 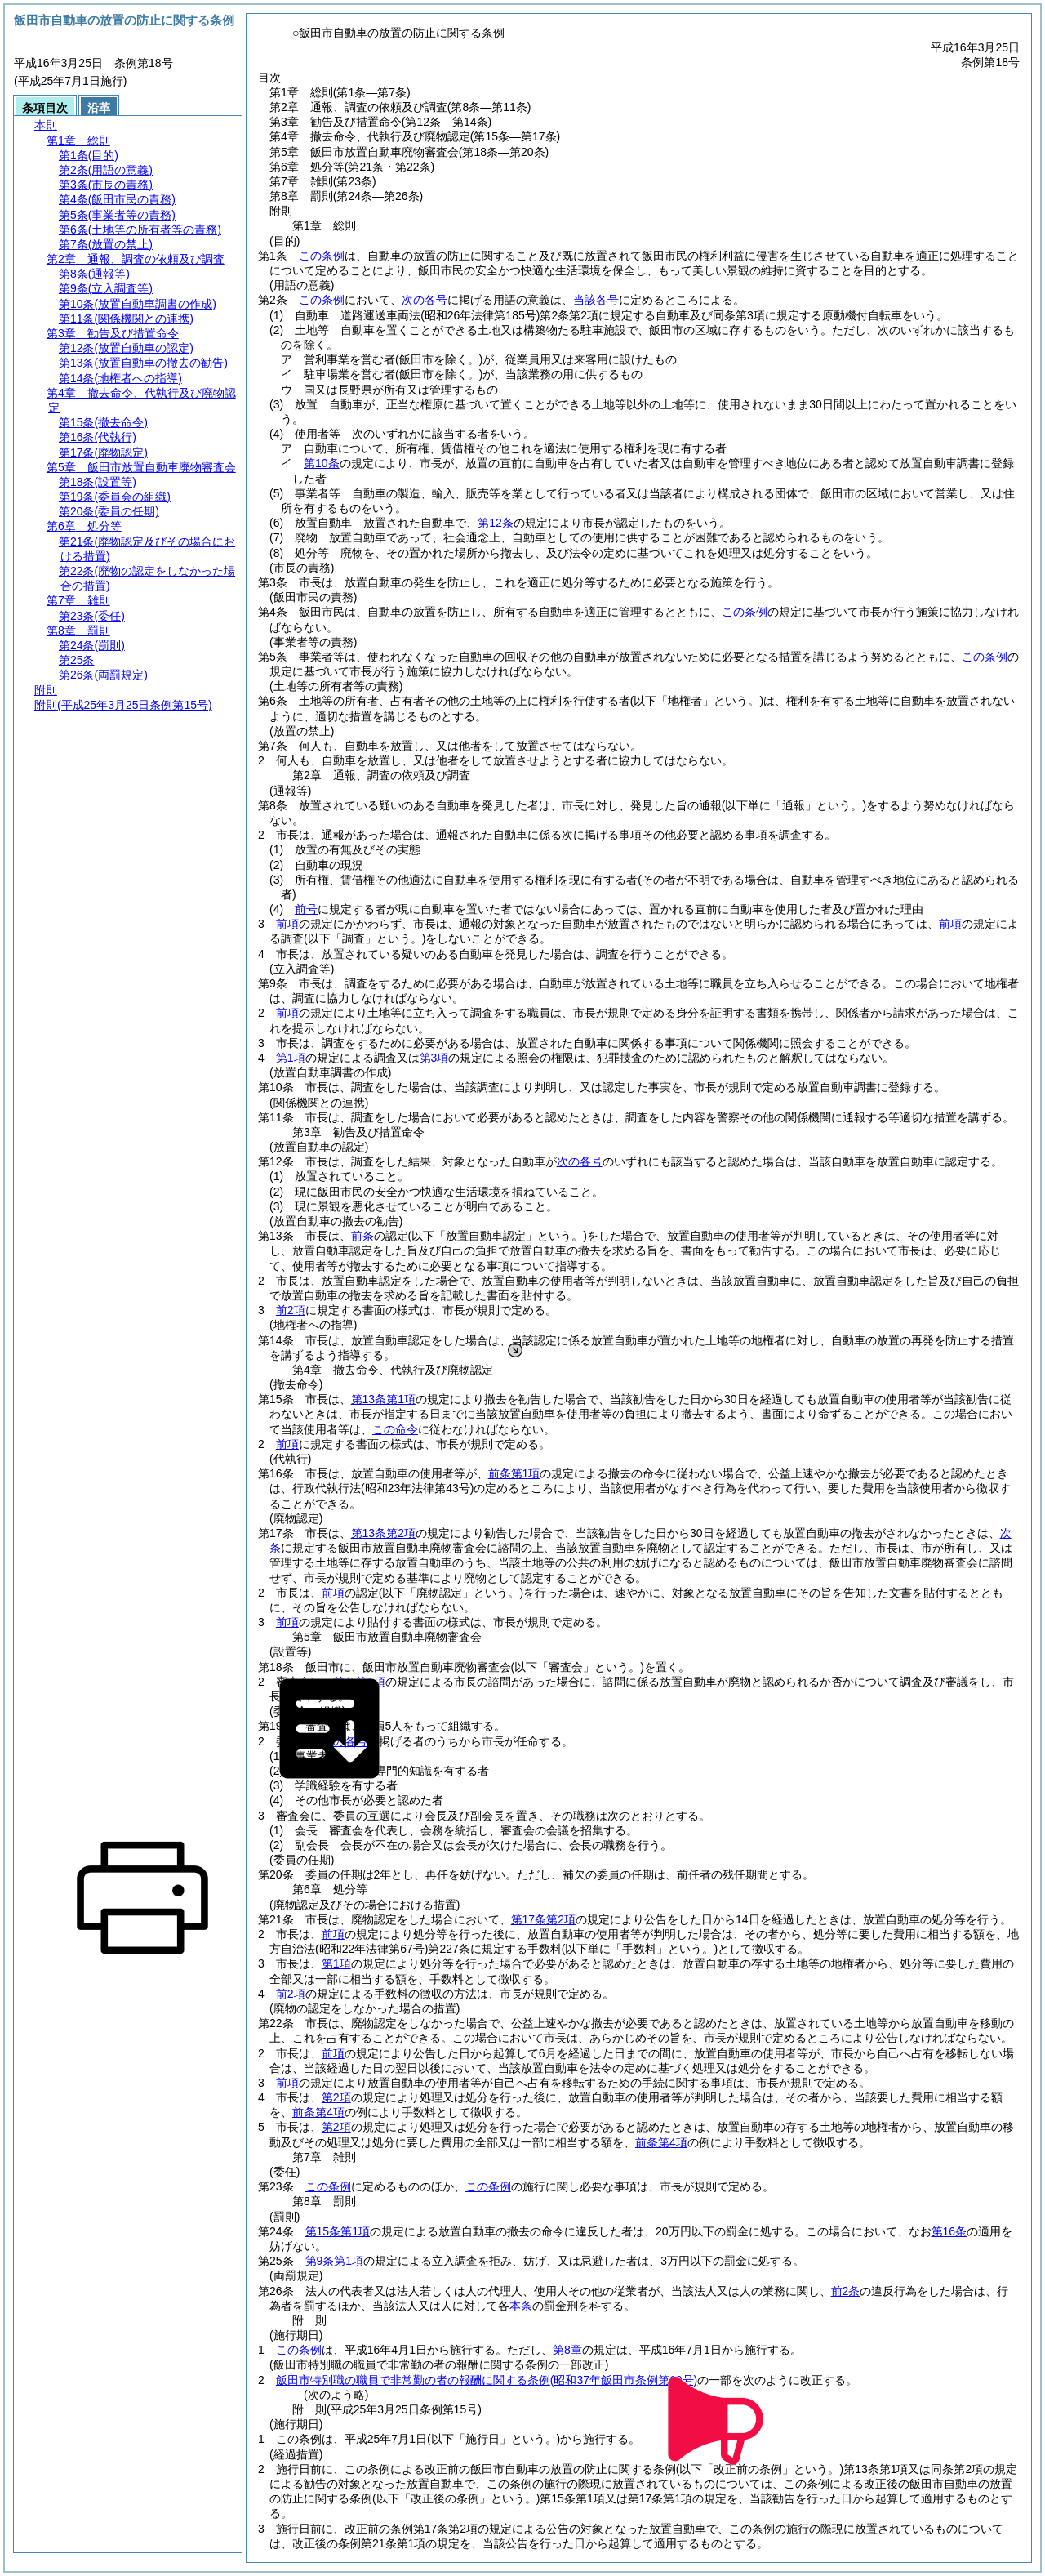 What do you see at coordinates (329, 1728) in the screenshot?
I see `sort items in ascending order` at bounding box center [329, 1728].